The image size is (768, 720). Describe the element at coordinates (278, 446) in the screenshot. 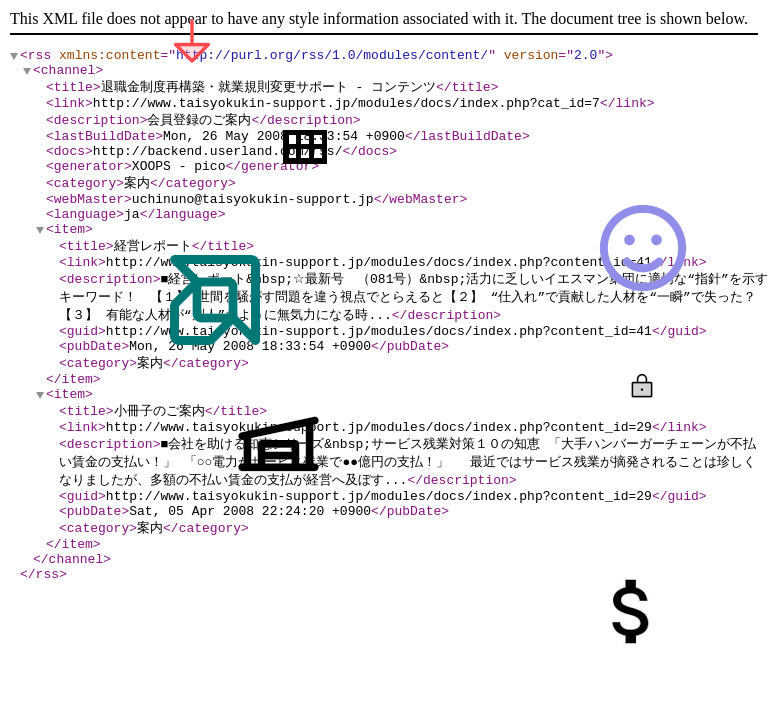

I see `access warehouse or storage inventory` at that location.